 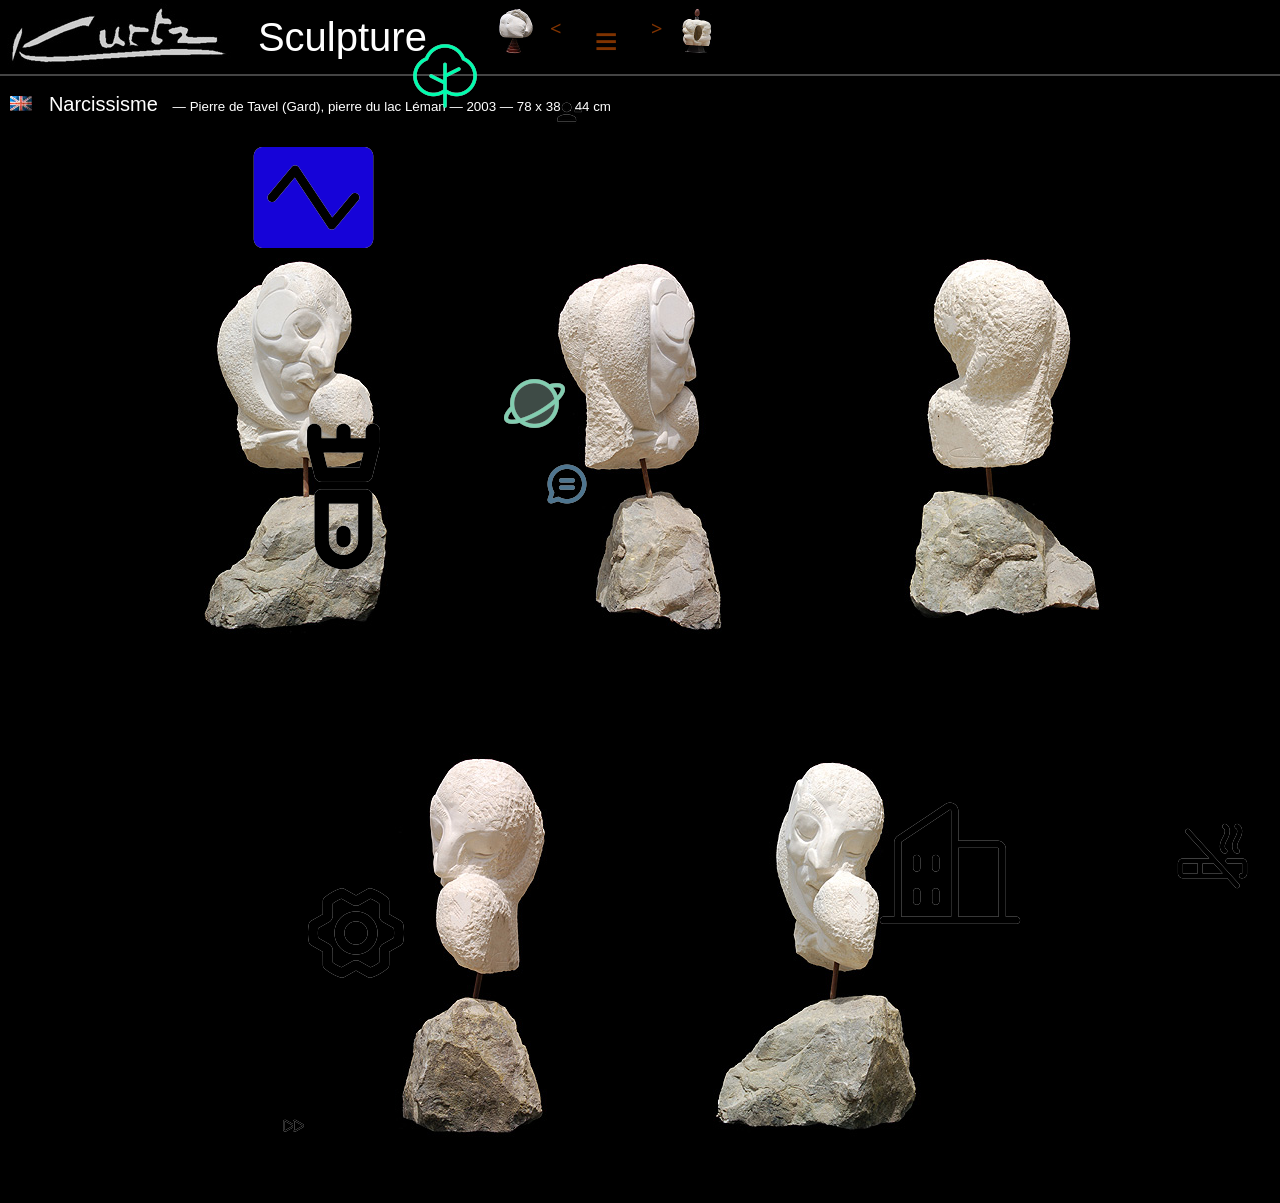 What do you see at coordinates (313, 197) in the screenshot?
I see `toggle triangle waveform in audio settings` at bounding box center [313, 197].